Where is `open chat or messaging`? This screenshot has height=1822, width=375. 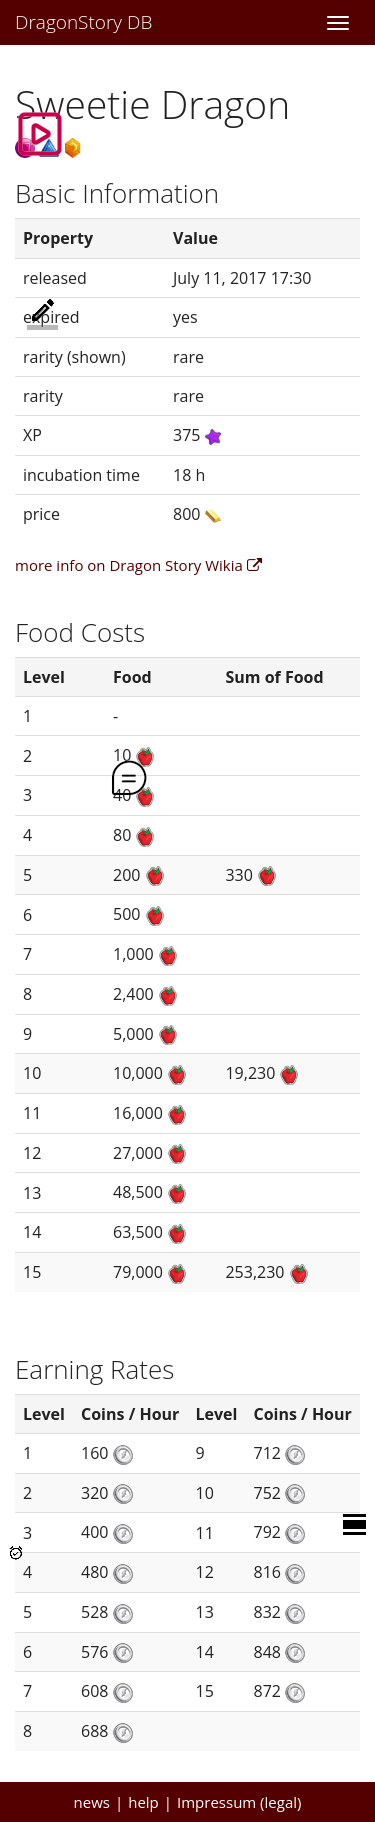
open chat or messaging is located at coordinates (128, 778).